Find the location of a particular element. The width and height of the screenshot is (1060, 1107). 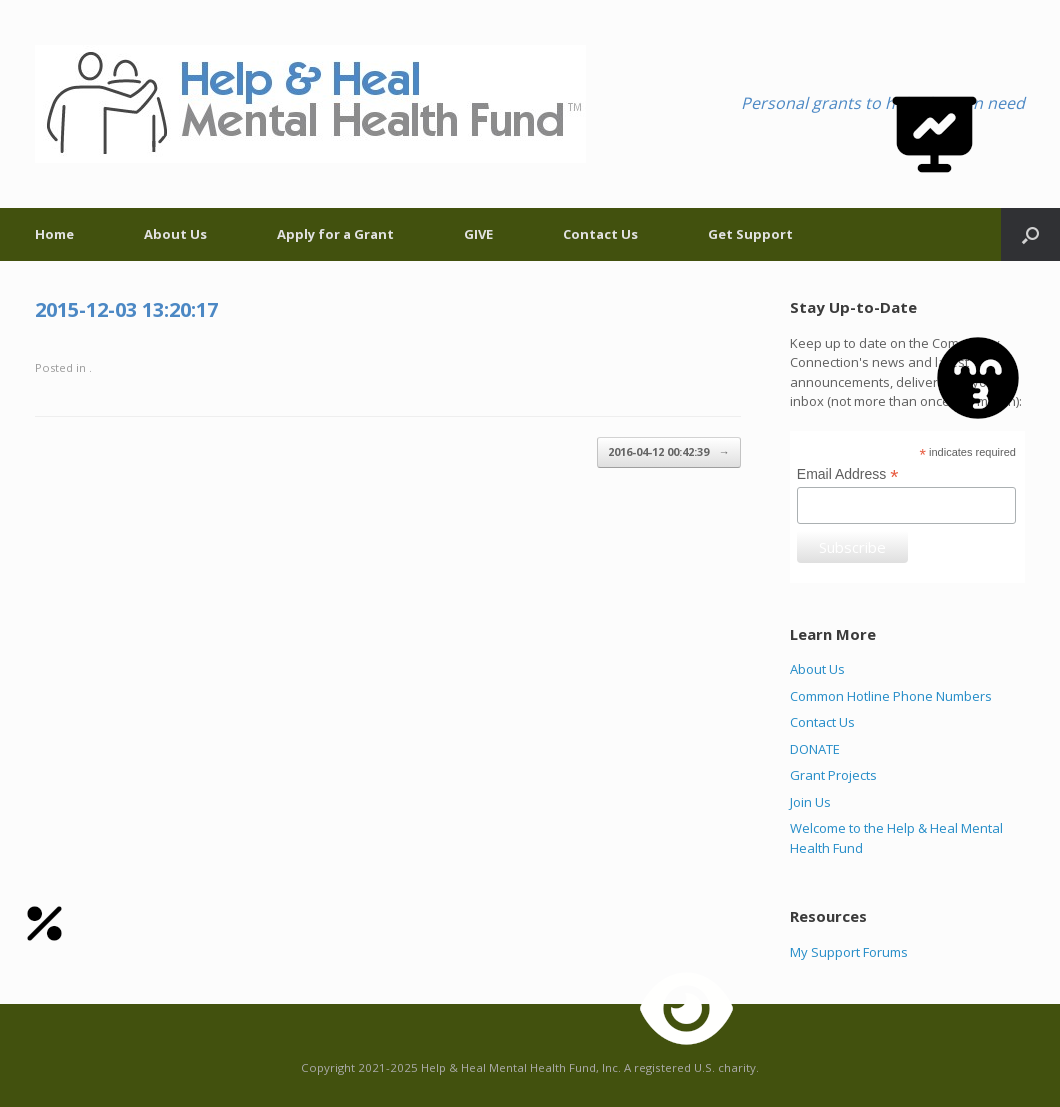

view discount or sale pricing is located at coordinates (44, 923).